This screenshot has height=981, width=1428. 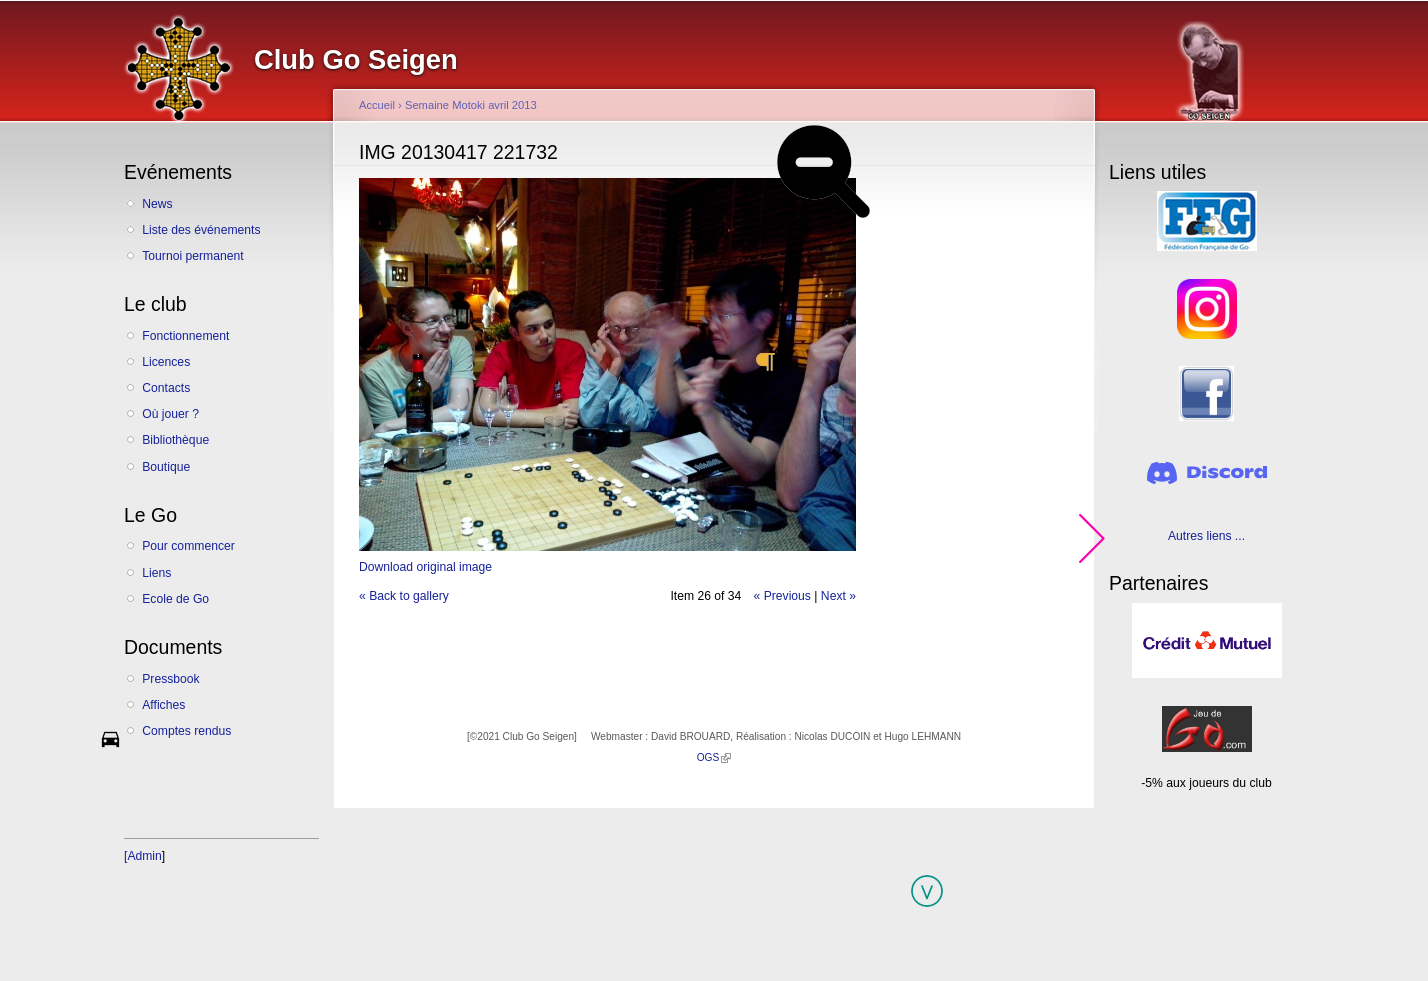 What do you see at coordinates (823, 171) in the screenshot?
I see `zoom out to see more content` at bounding box center [823, 171].